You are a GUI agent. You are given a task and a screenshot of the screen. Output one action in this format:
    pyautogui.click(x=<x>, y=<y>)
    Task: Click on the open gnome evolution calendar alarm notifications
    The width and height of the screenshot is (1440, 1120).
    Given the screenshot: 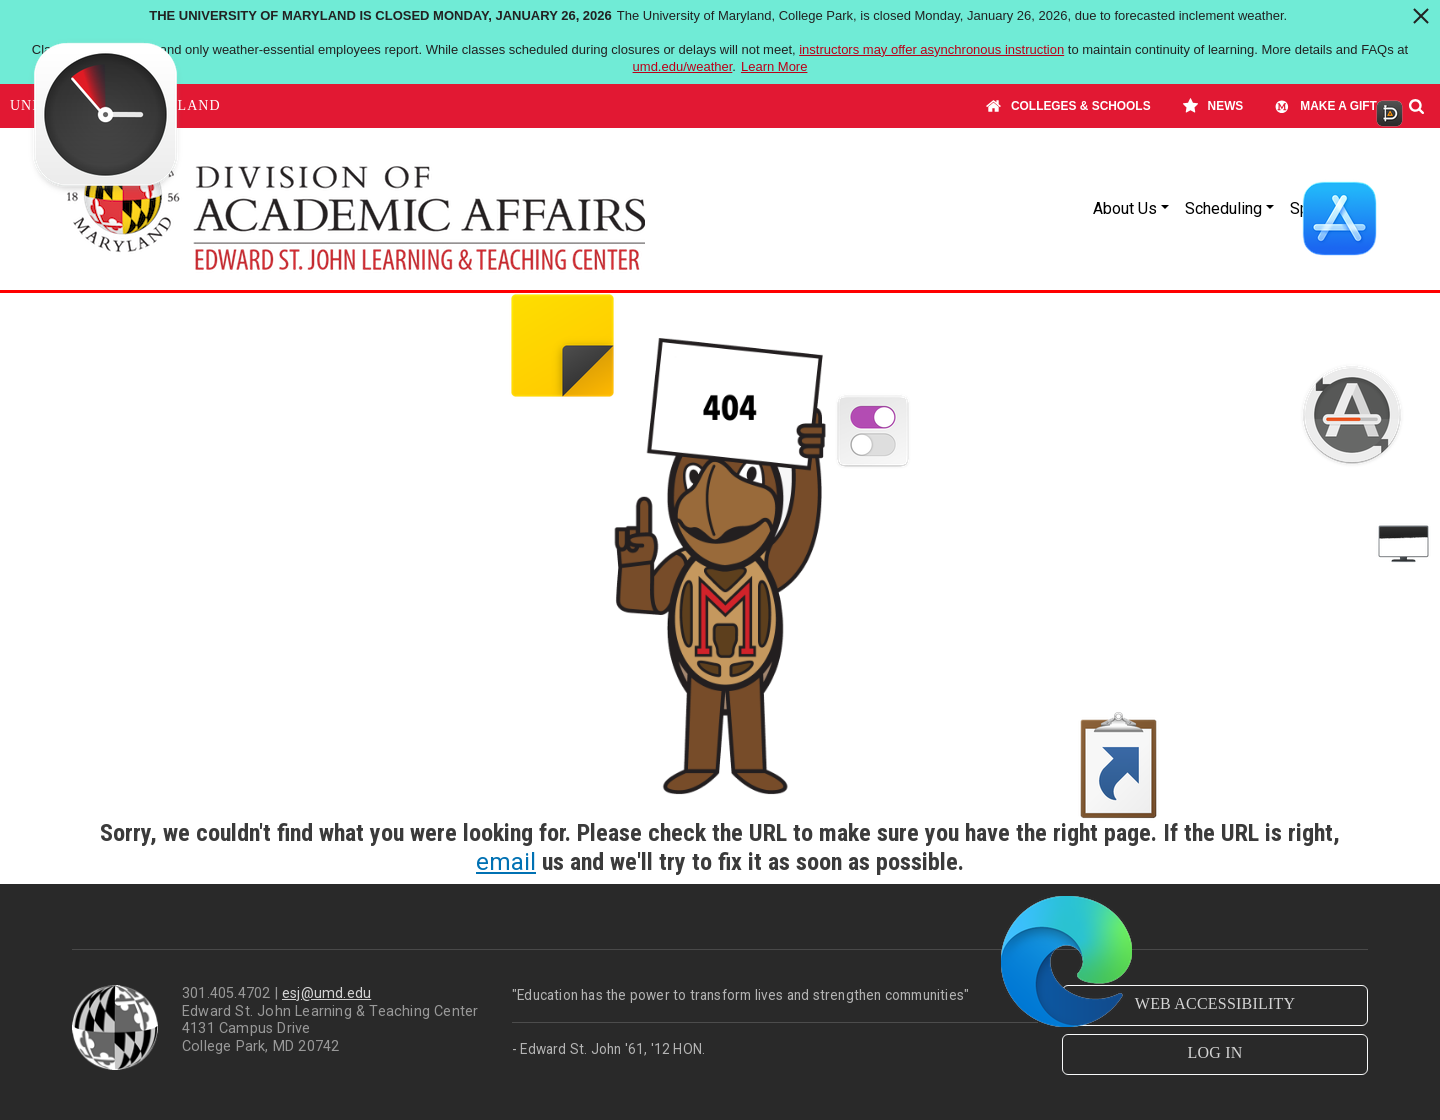 What is the action you would take?
    pyautogui.click(x=105, y=114)
    